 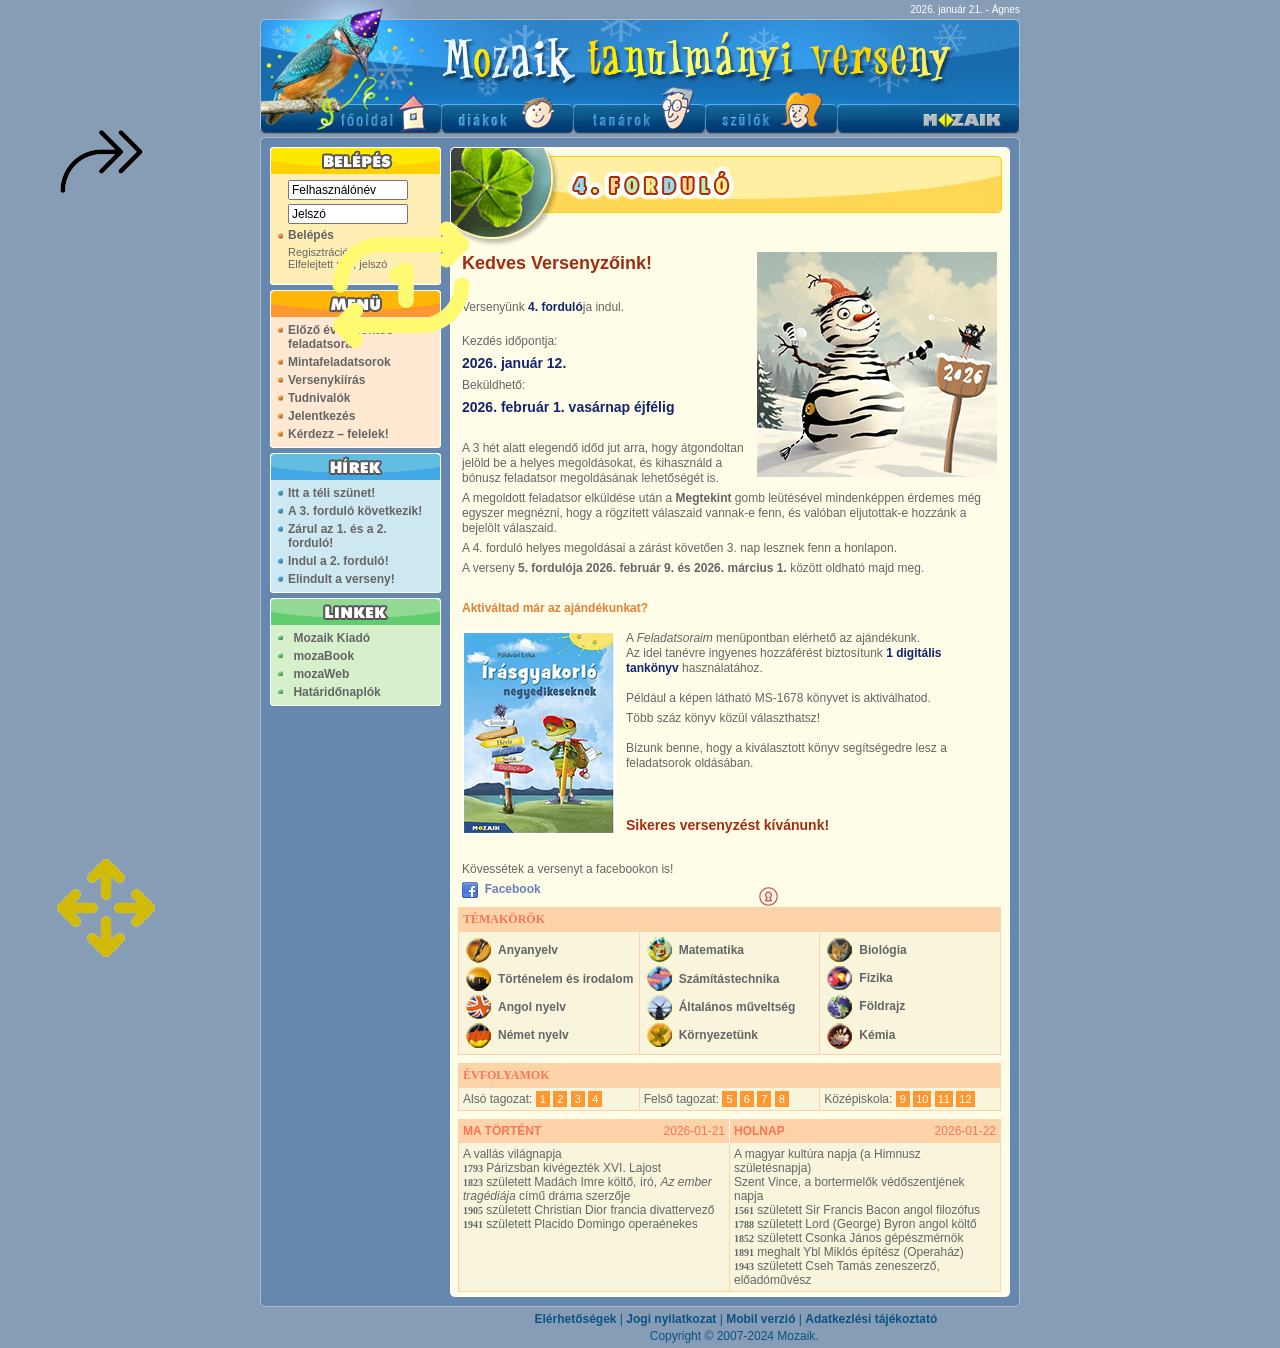 I want to click on repeat current track once, so click(x=401, y=285).